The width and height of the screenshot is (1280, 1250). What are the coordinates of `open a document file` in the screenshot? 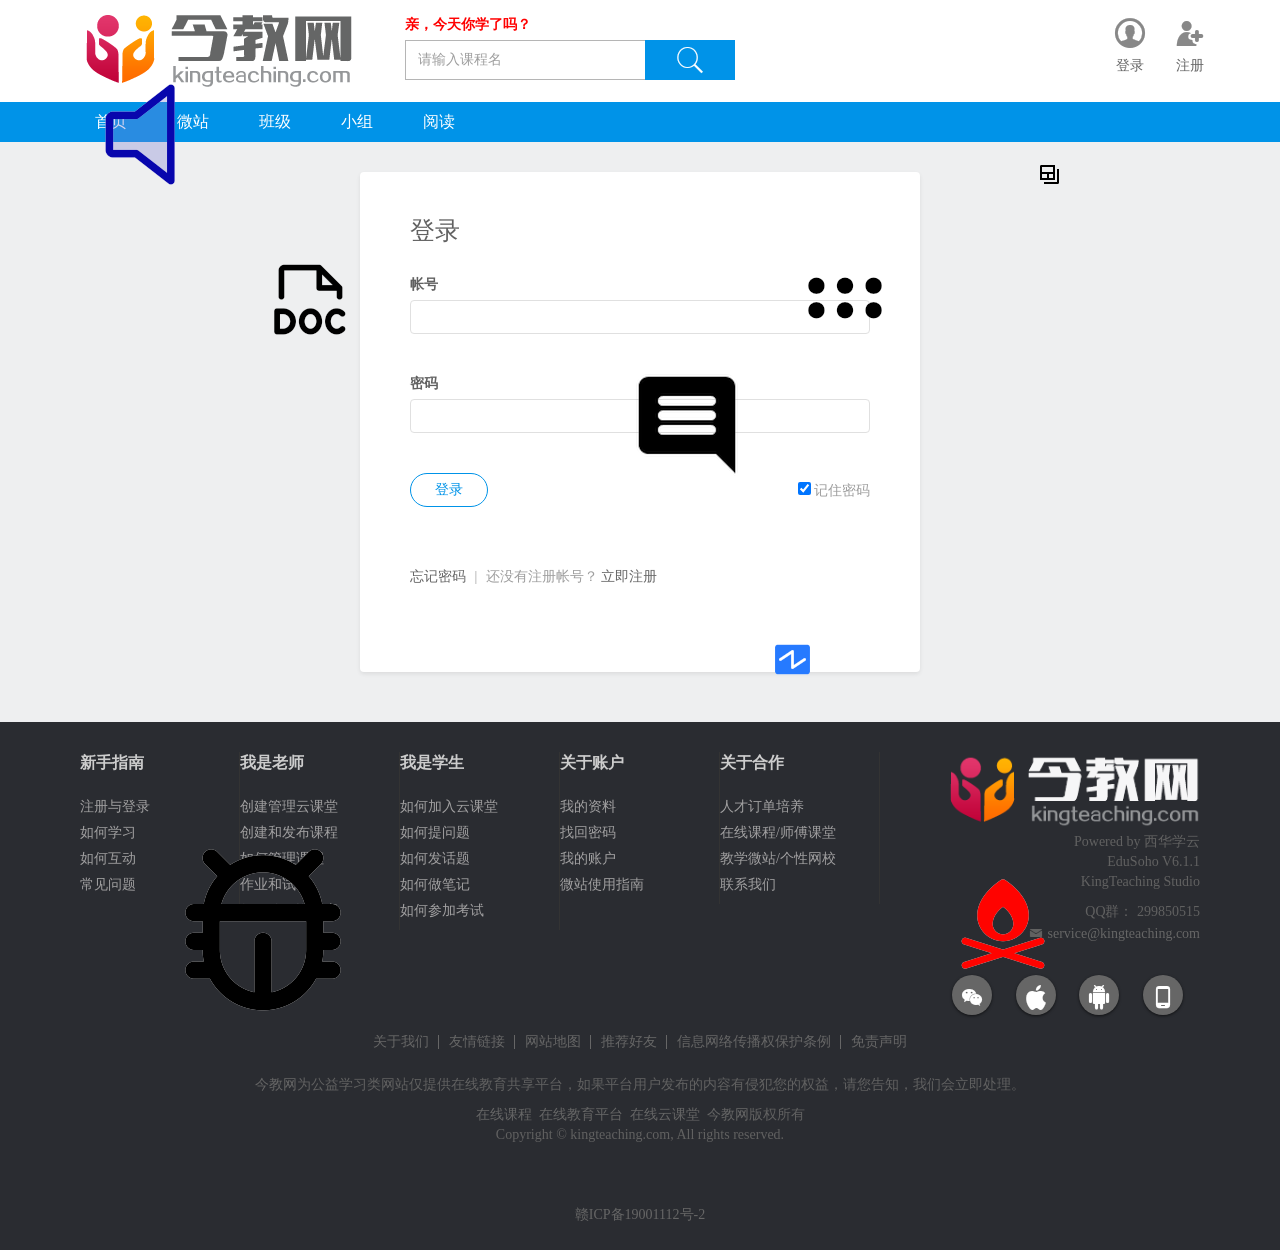 It's located at (310, 302).